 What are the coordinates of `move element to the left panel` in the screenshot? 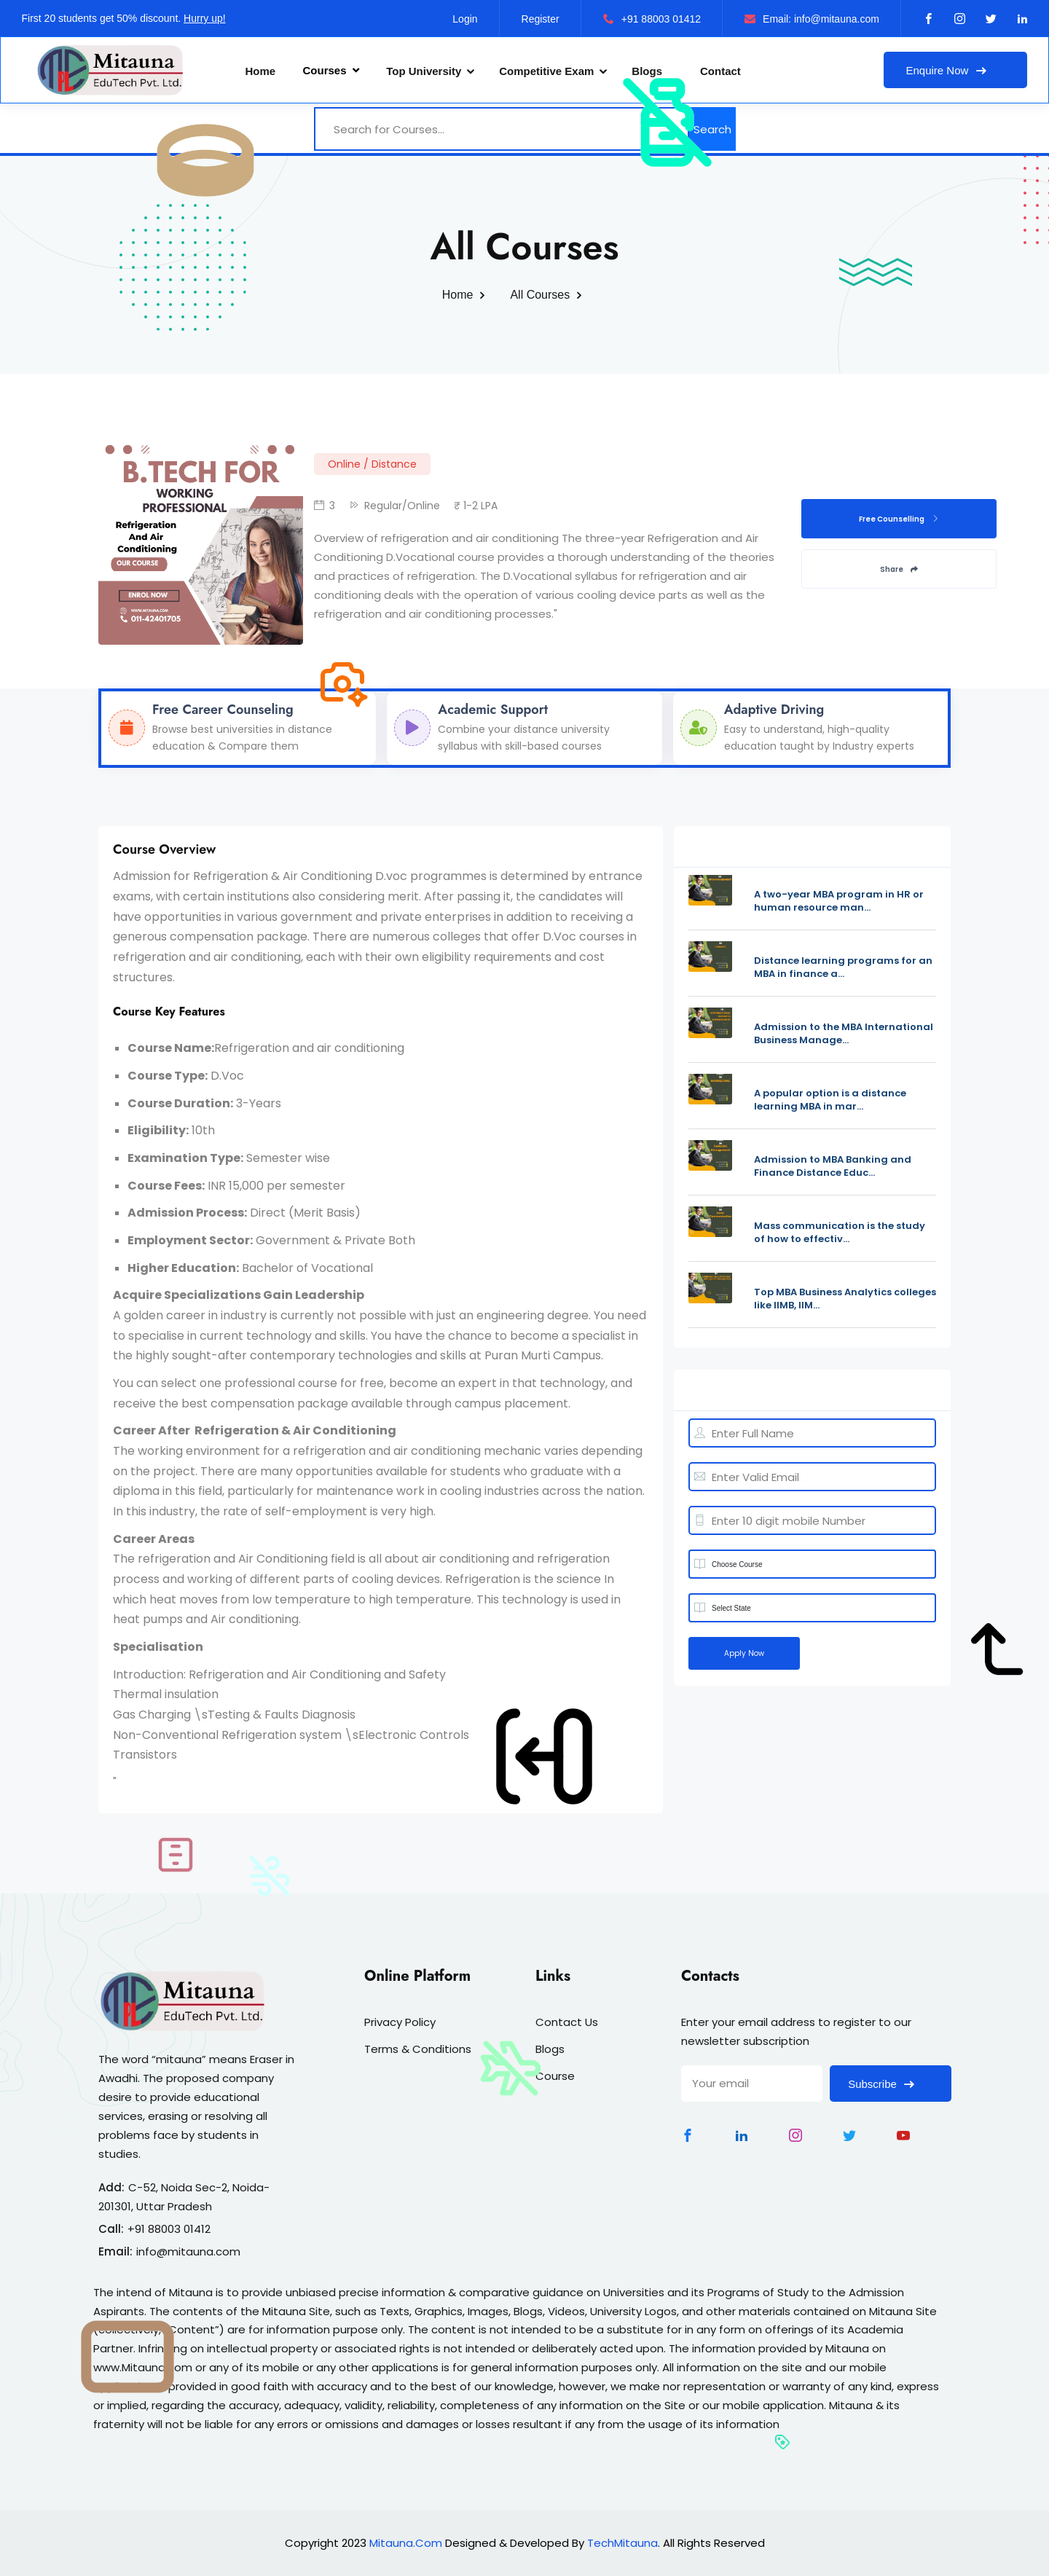 It's located at (544, 1756).